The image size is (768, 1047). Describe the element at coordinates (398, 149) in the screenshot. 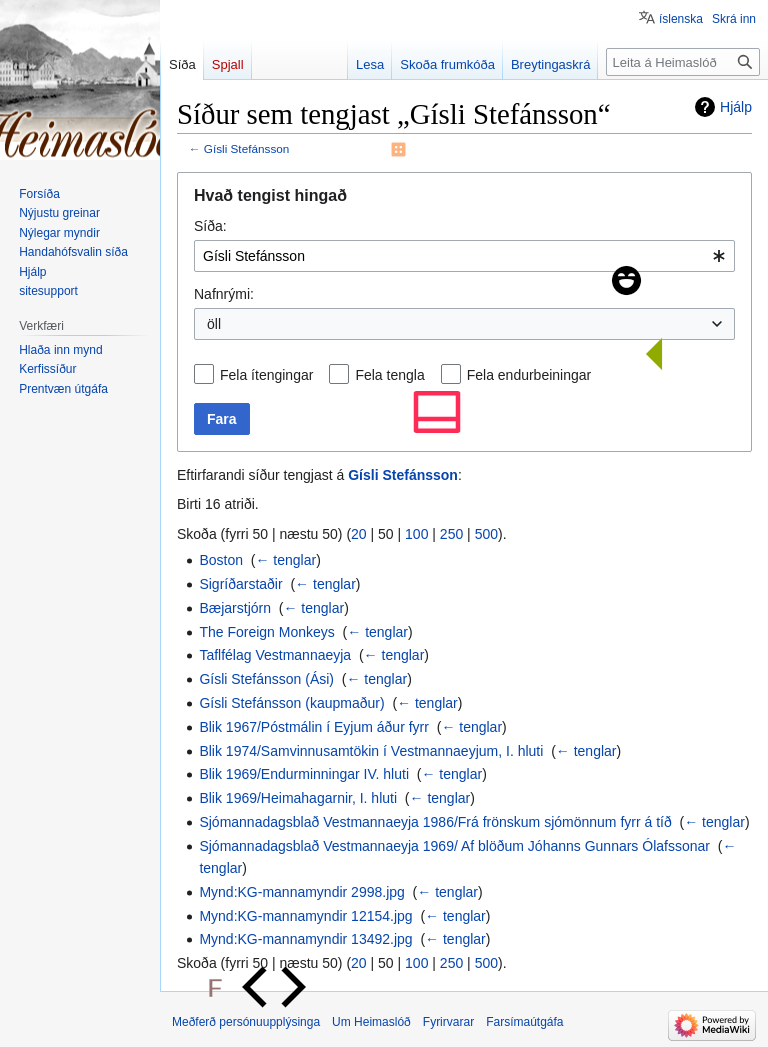

I see `roll the dice or randomize` at that location.